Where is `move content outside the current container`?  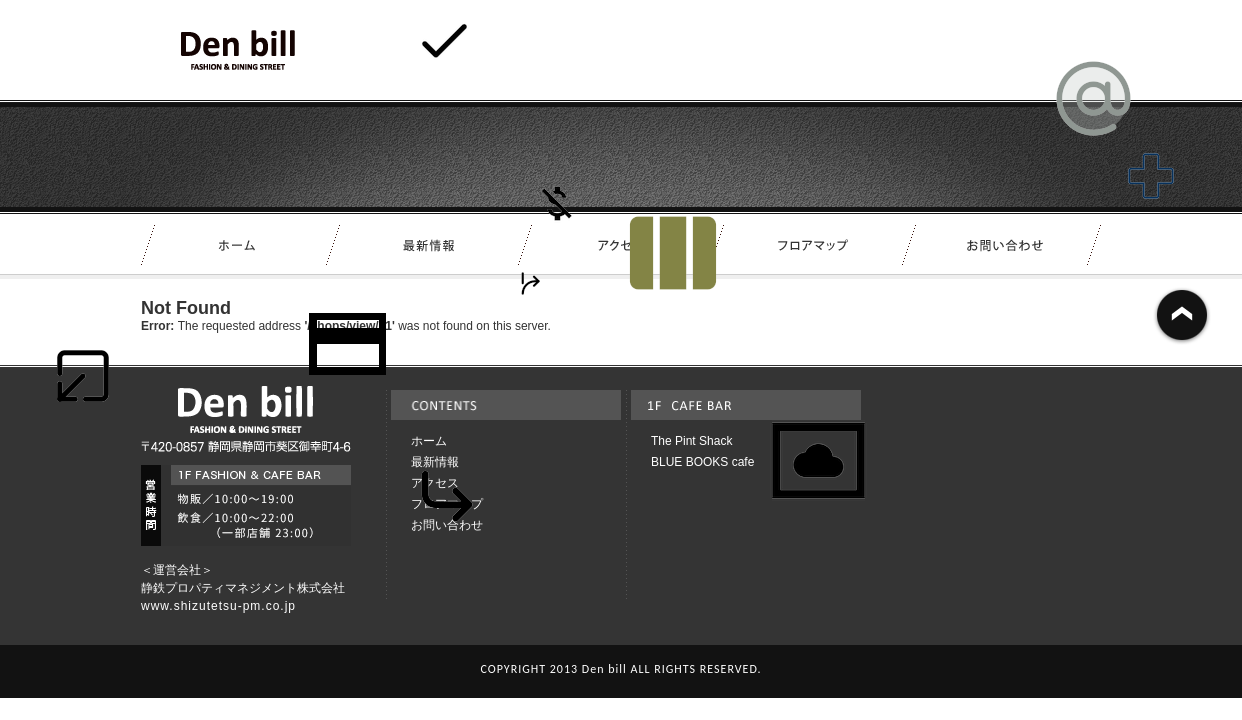
move content outside the current container is located at coordinates (83, 376).